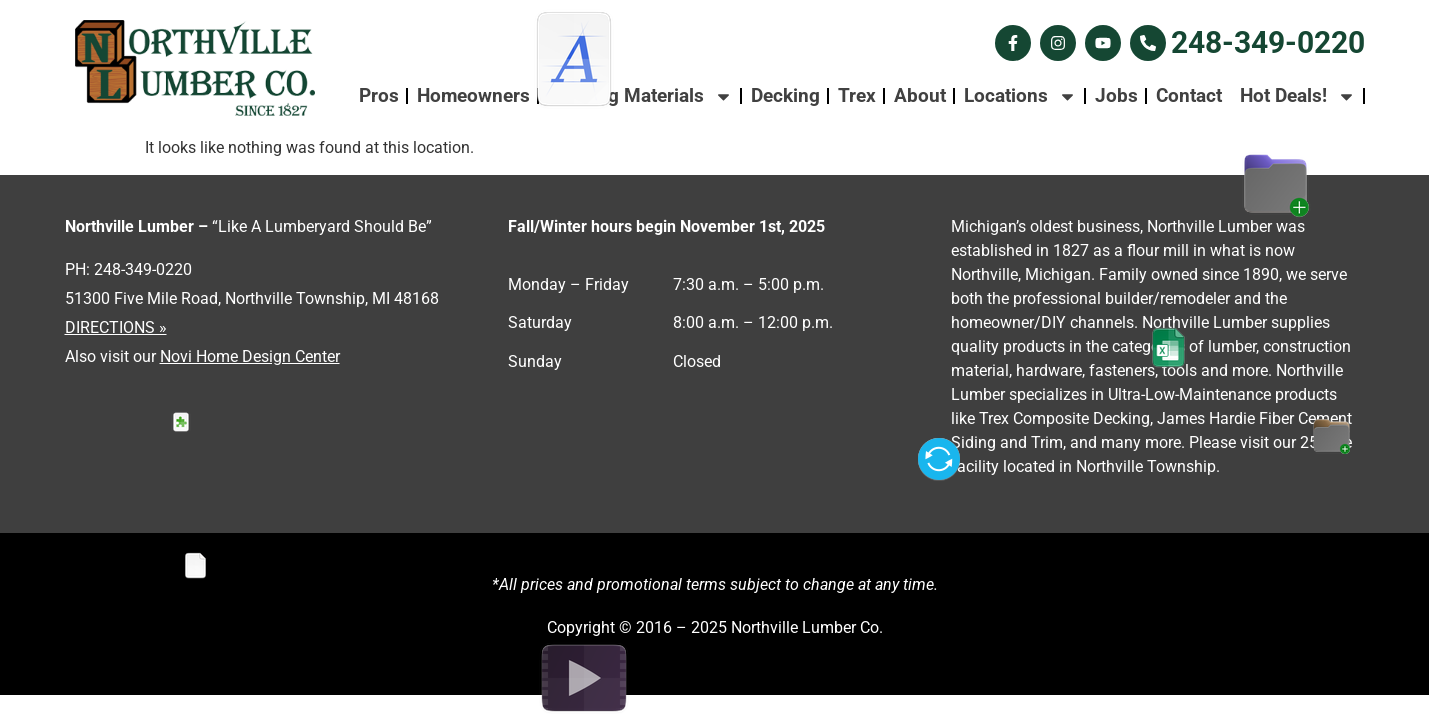 This screenshot has width=1429, height=720. I want to click on an add-on or plugin file type, so click(181, 422).